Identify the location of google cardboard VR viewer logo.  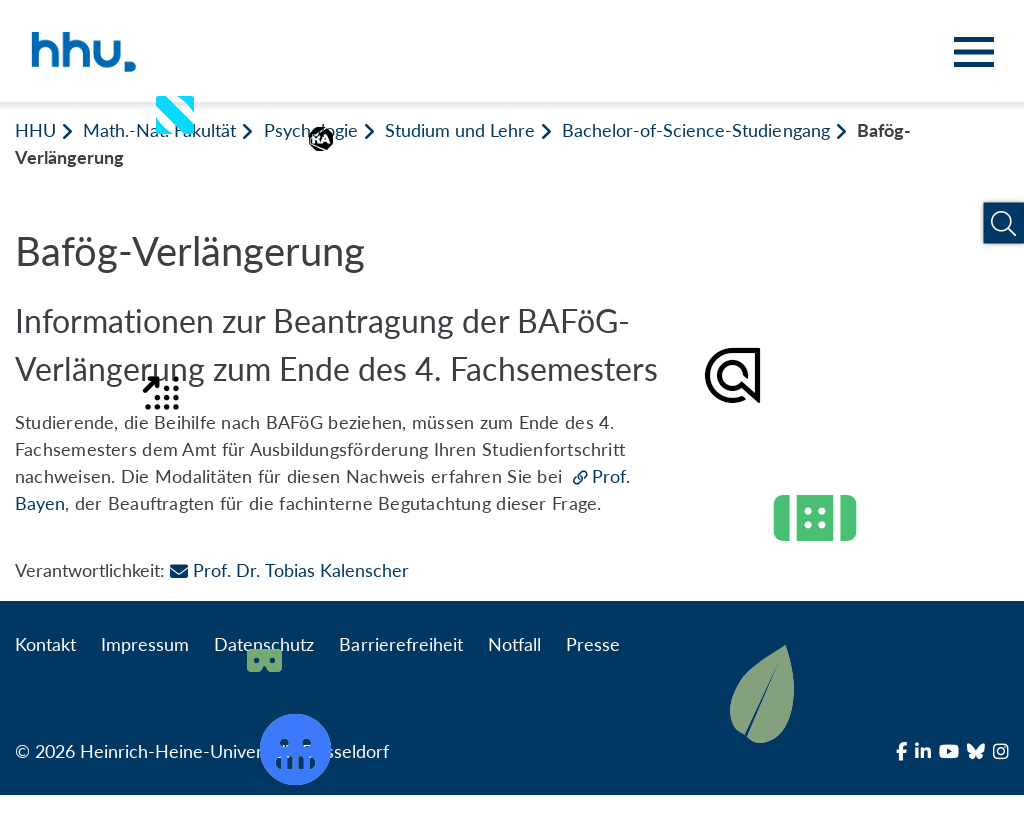
(264, 660).